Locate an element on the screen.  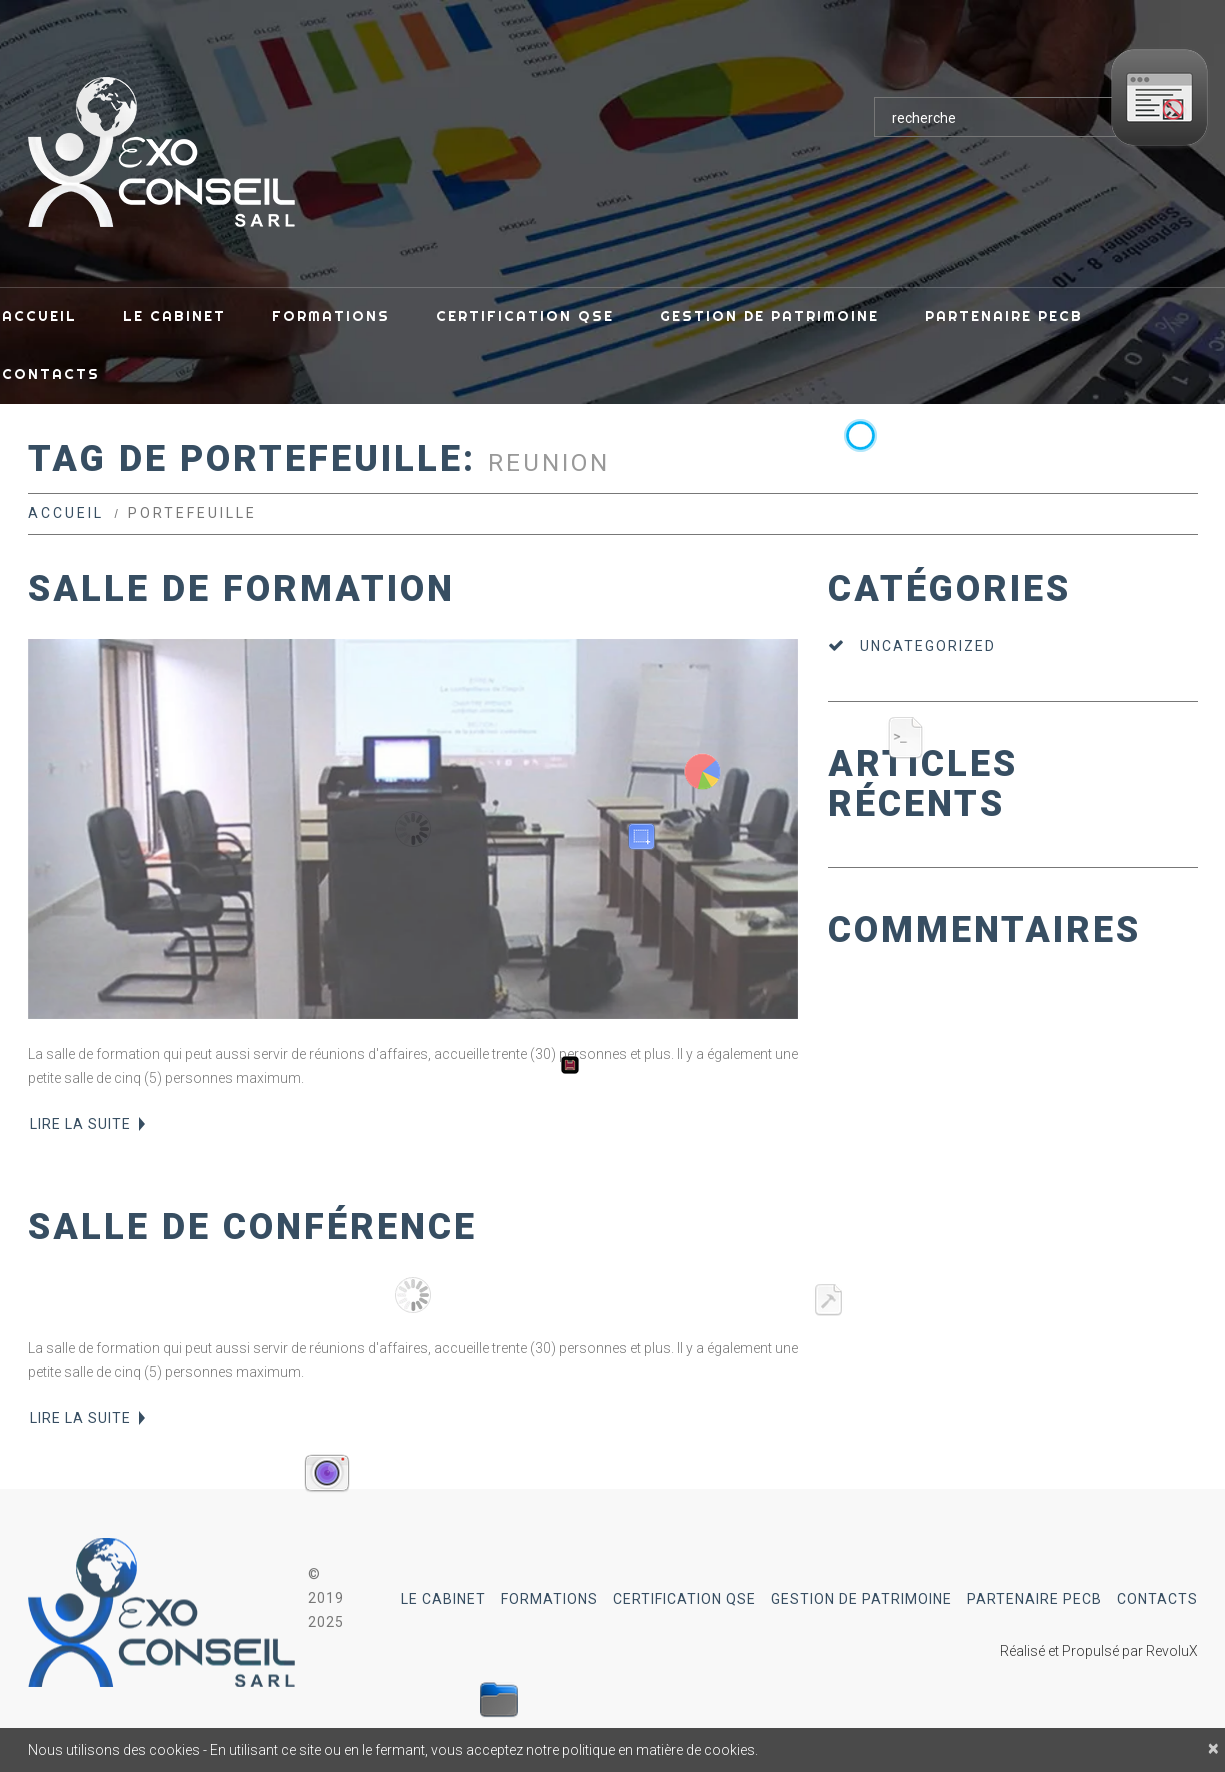
open Microsoft Cortana voice assistant is located at coordinates (860, 435).